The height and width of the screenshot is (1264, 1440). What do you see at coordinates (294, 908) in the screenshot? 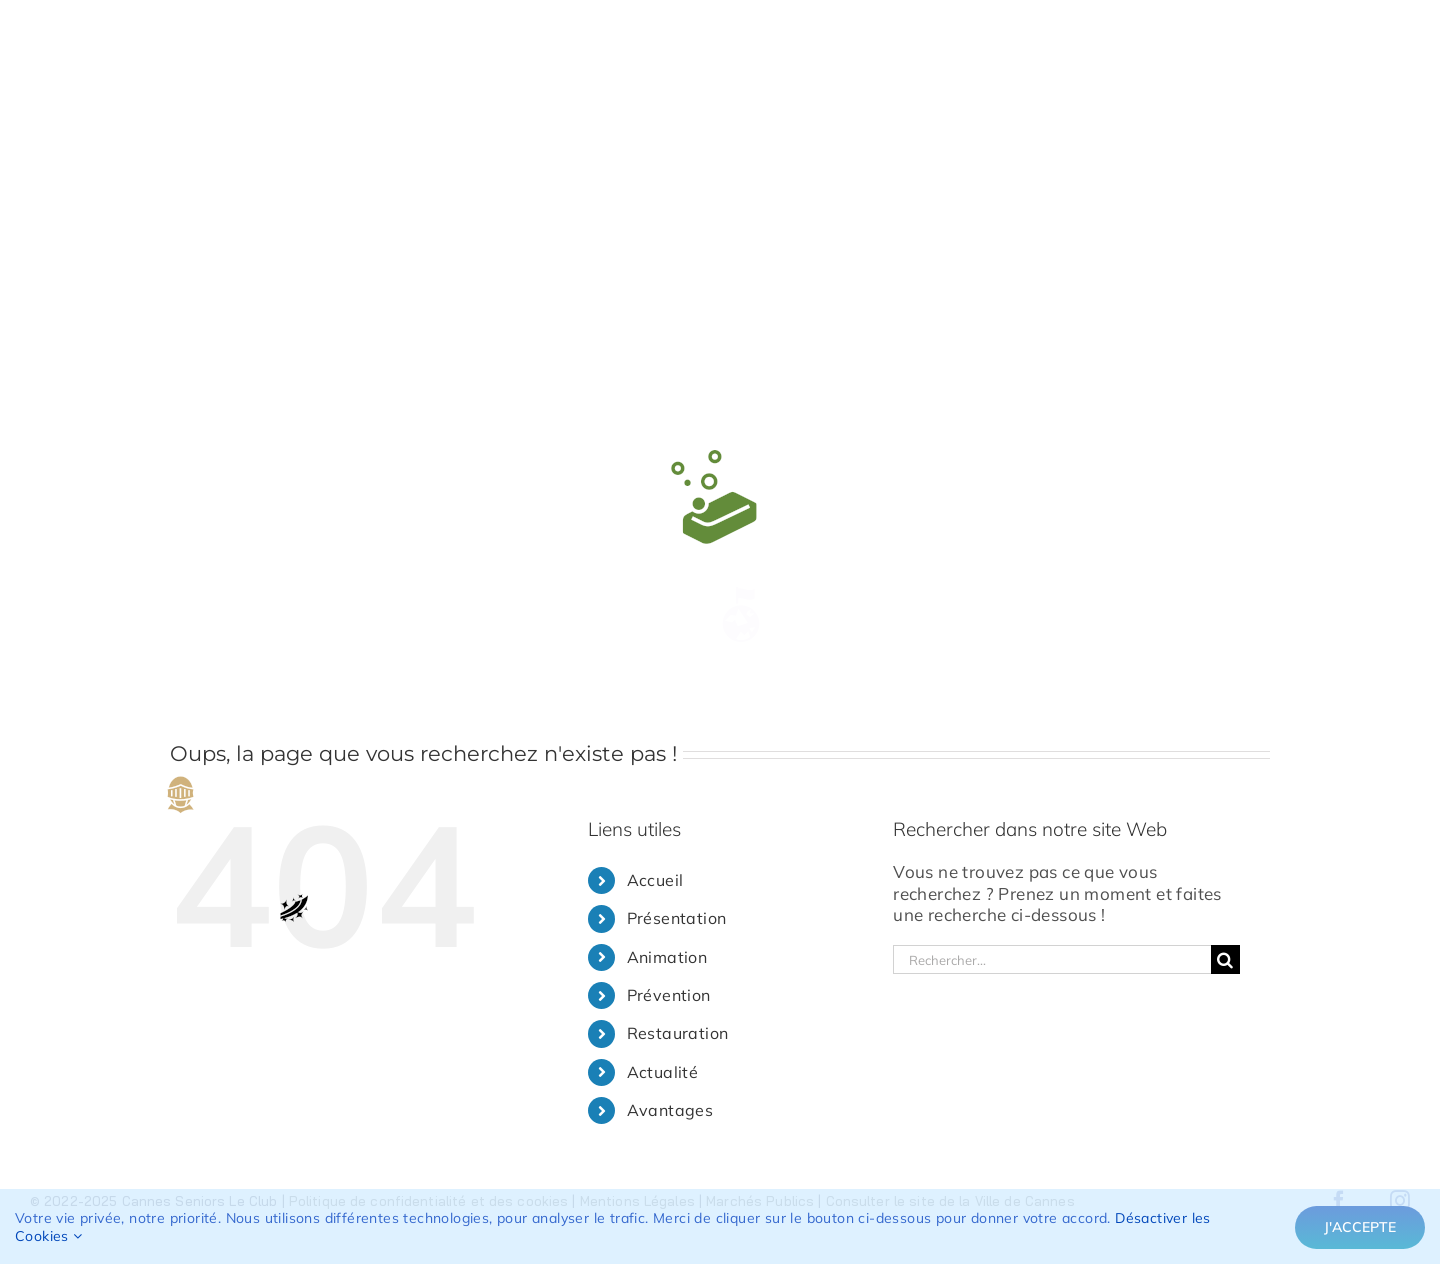
I see `equip or select a magical sword weapon` at bounding box center [294, 908].